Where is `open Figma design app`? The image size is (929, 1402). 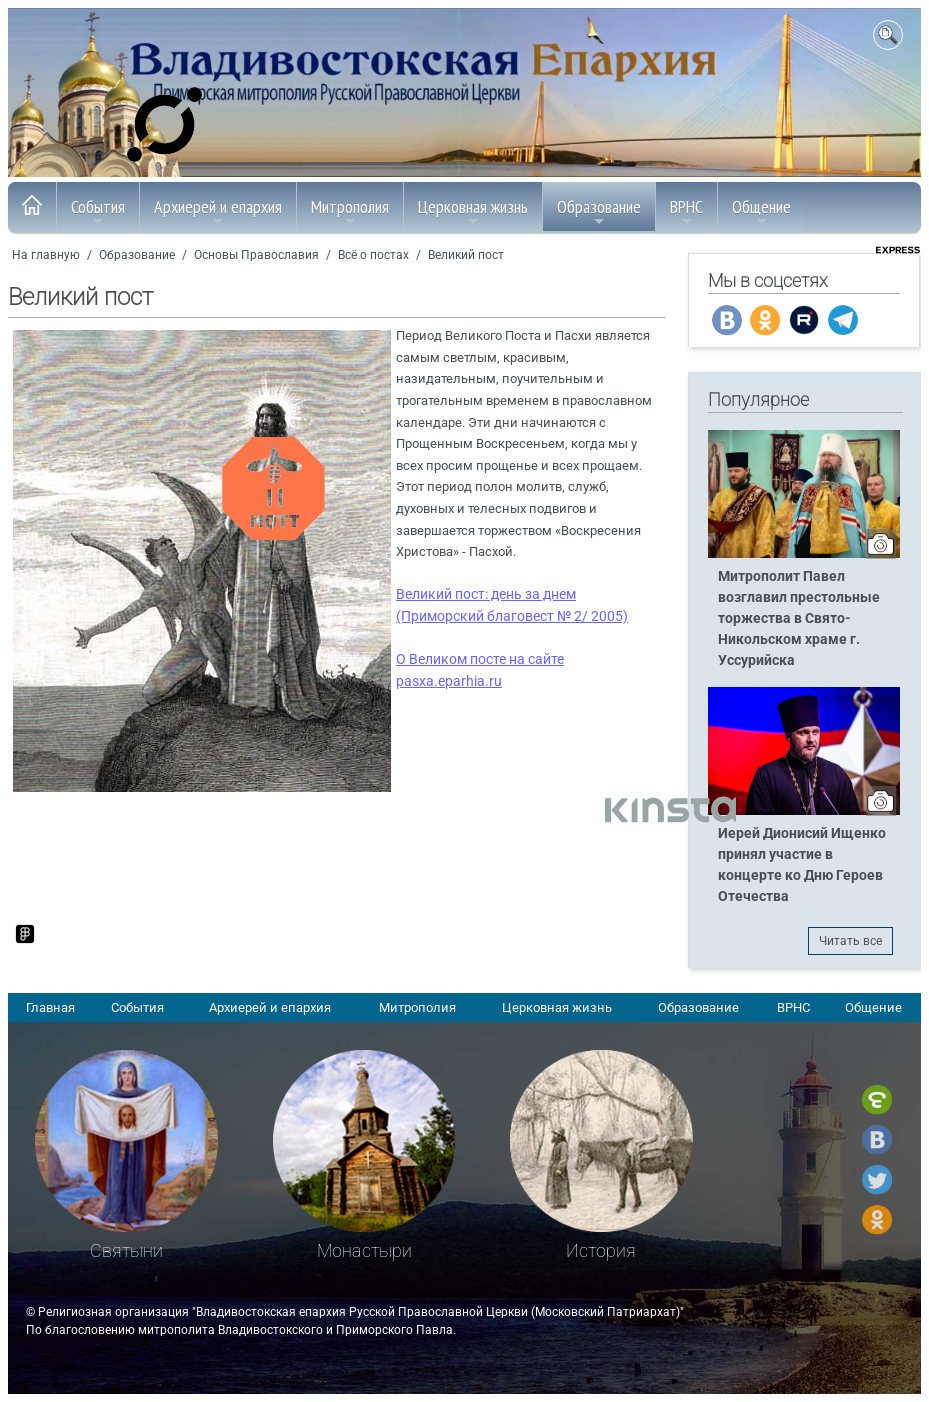 open Figma design app is located at coordinates (25, 934).